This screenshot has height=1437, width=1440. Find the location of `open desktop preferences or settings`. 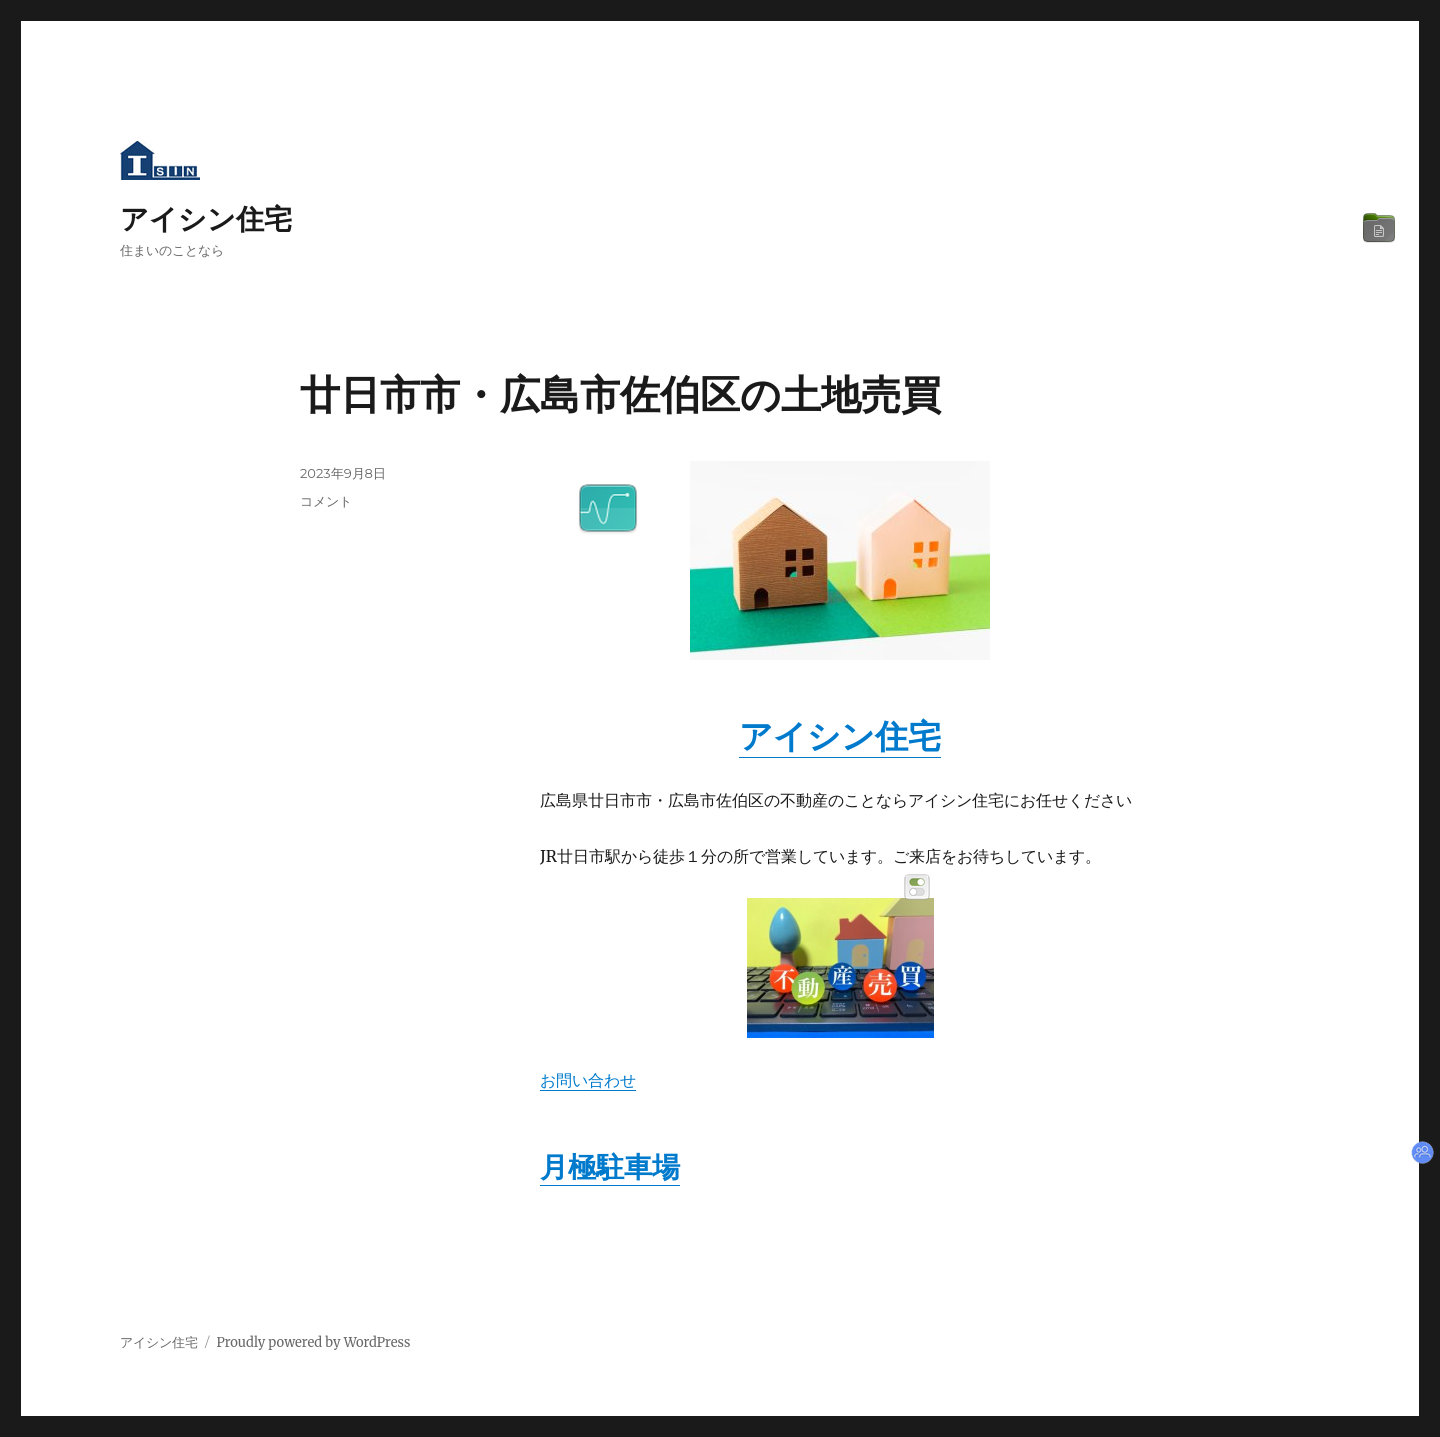

open desktop preferences or settings is located at coordinates (917, 887).